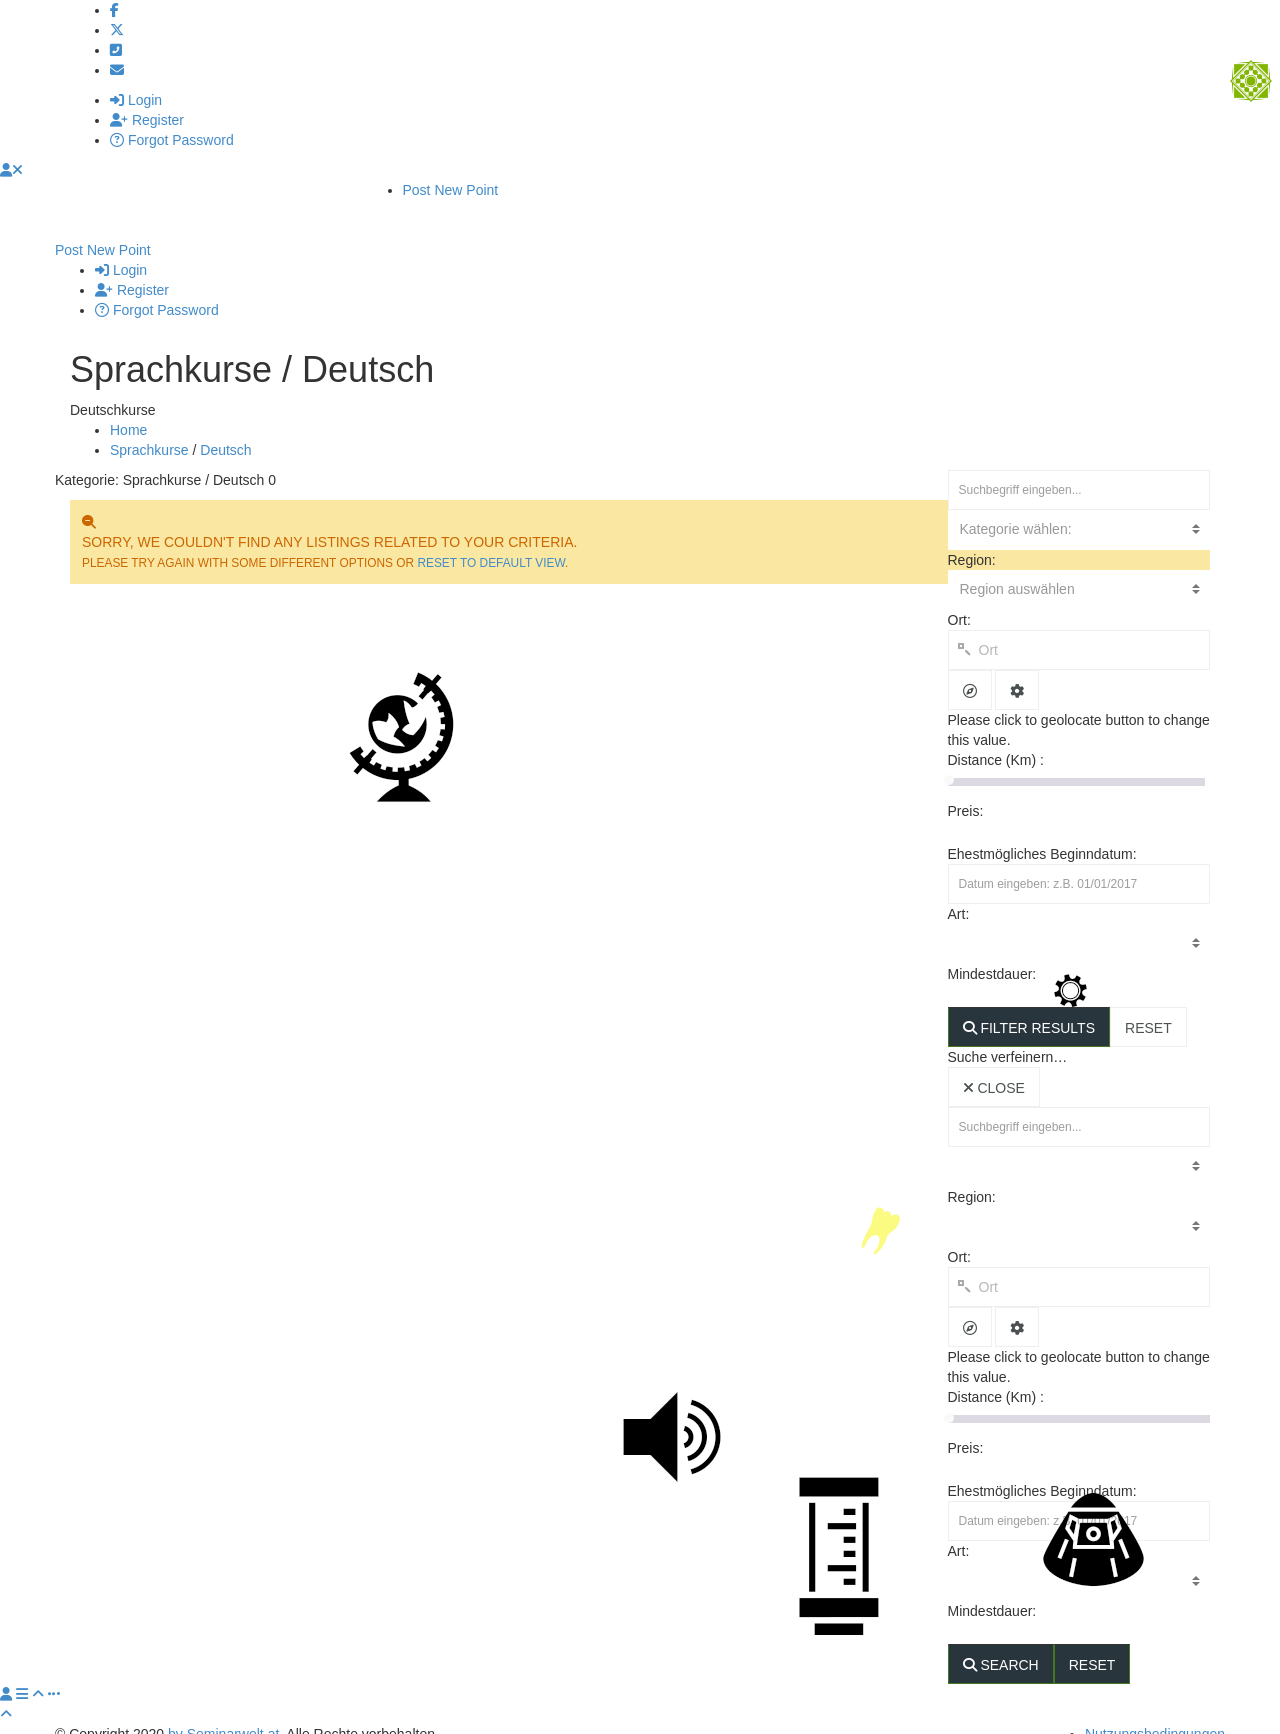  I want to click on view temperature or measurement settings, so click(840, 1556).